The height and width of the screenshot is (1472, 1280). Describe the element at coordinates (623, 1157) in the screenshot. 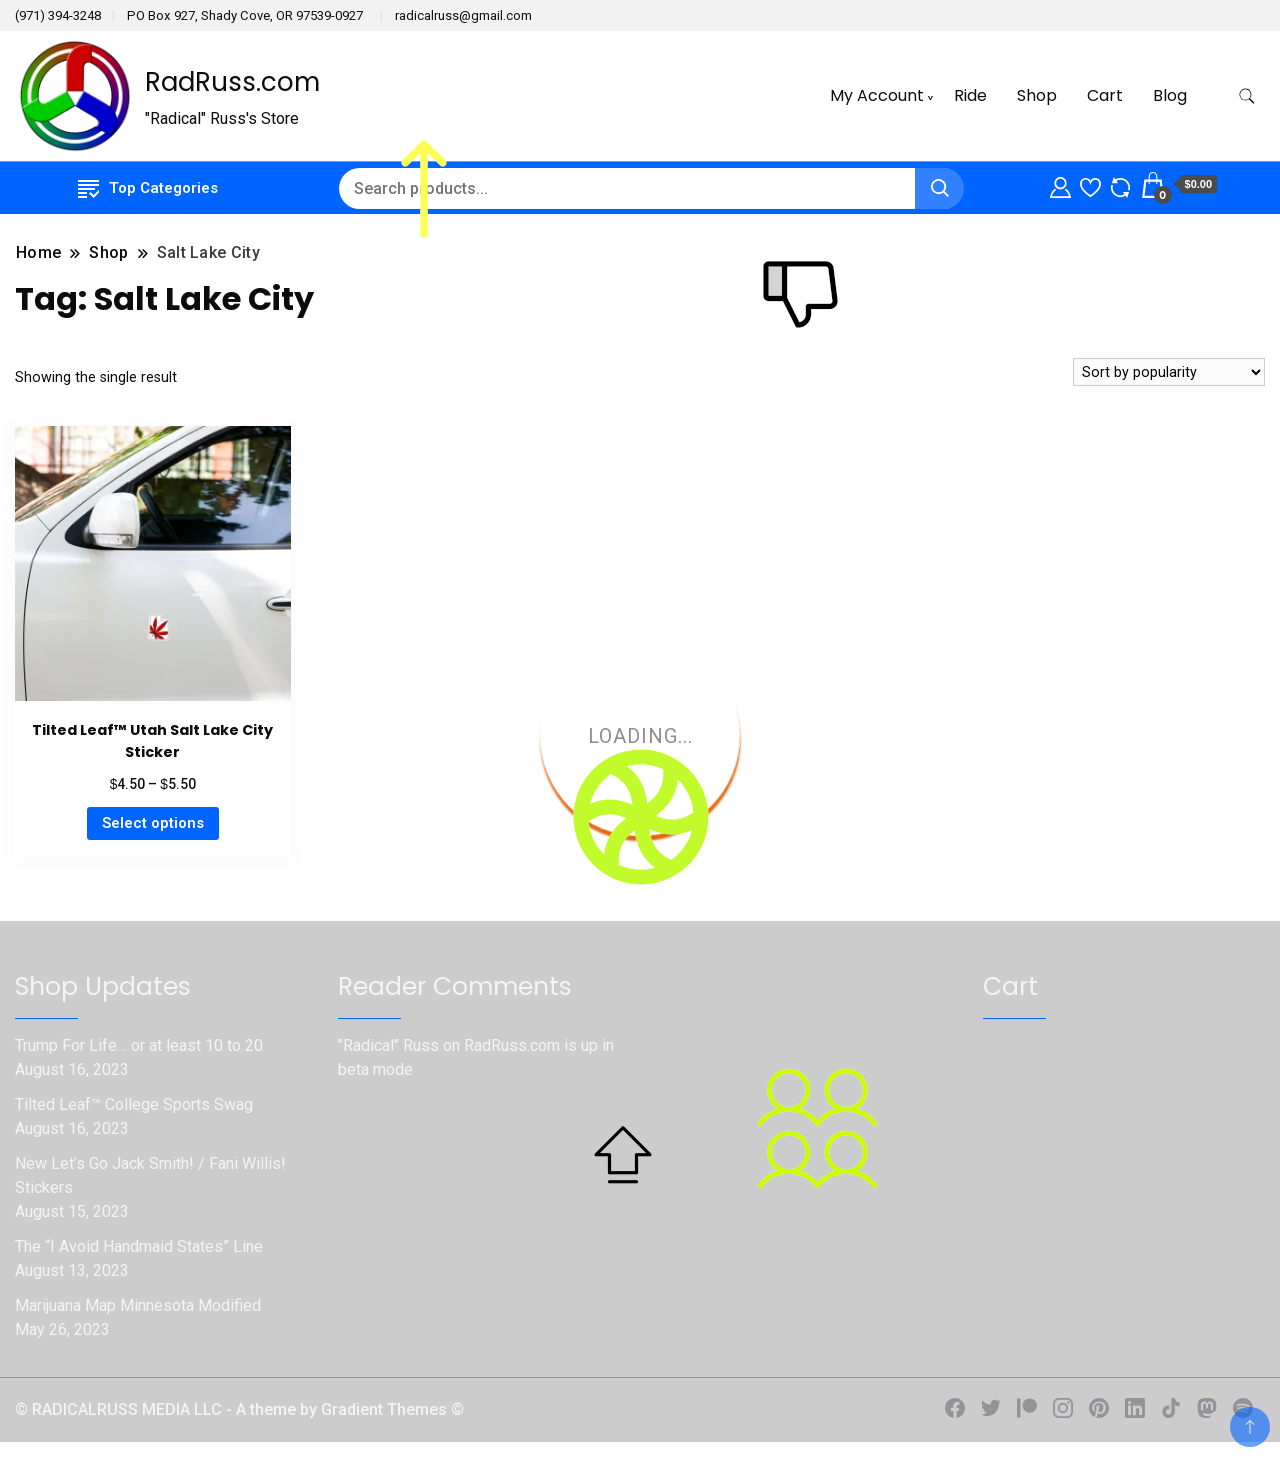

I see `upload a file or document` at that location.